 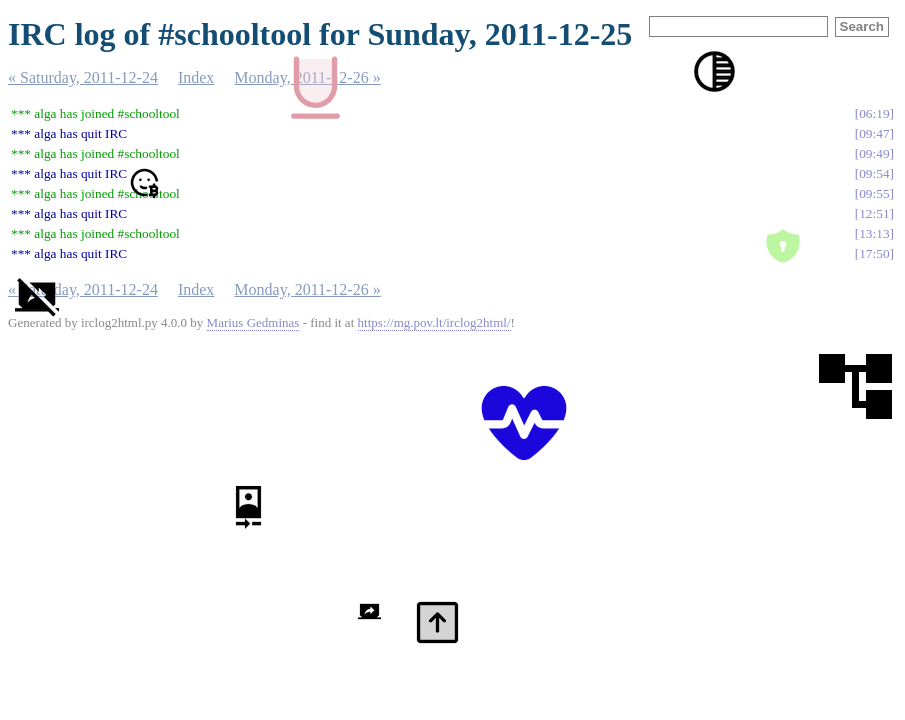 I want to click on switch to front-facing camera, so click(x=248, y=507).